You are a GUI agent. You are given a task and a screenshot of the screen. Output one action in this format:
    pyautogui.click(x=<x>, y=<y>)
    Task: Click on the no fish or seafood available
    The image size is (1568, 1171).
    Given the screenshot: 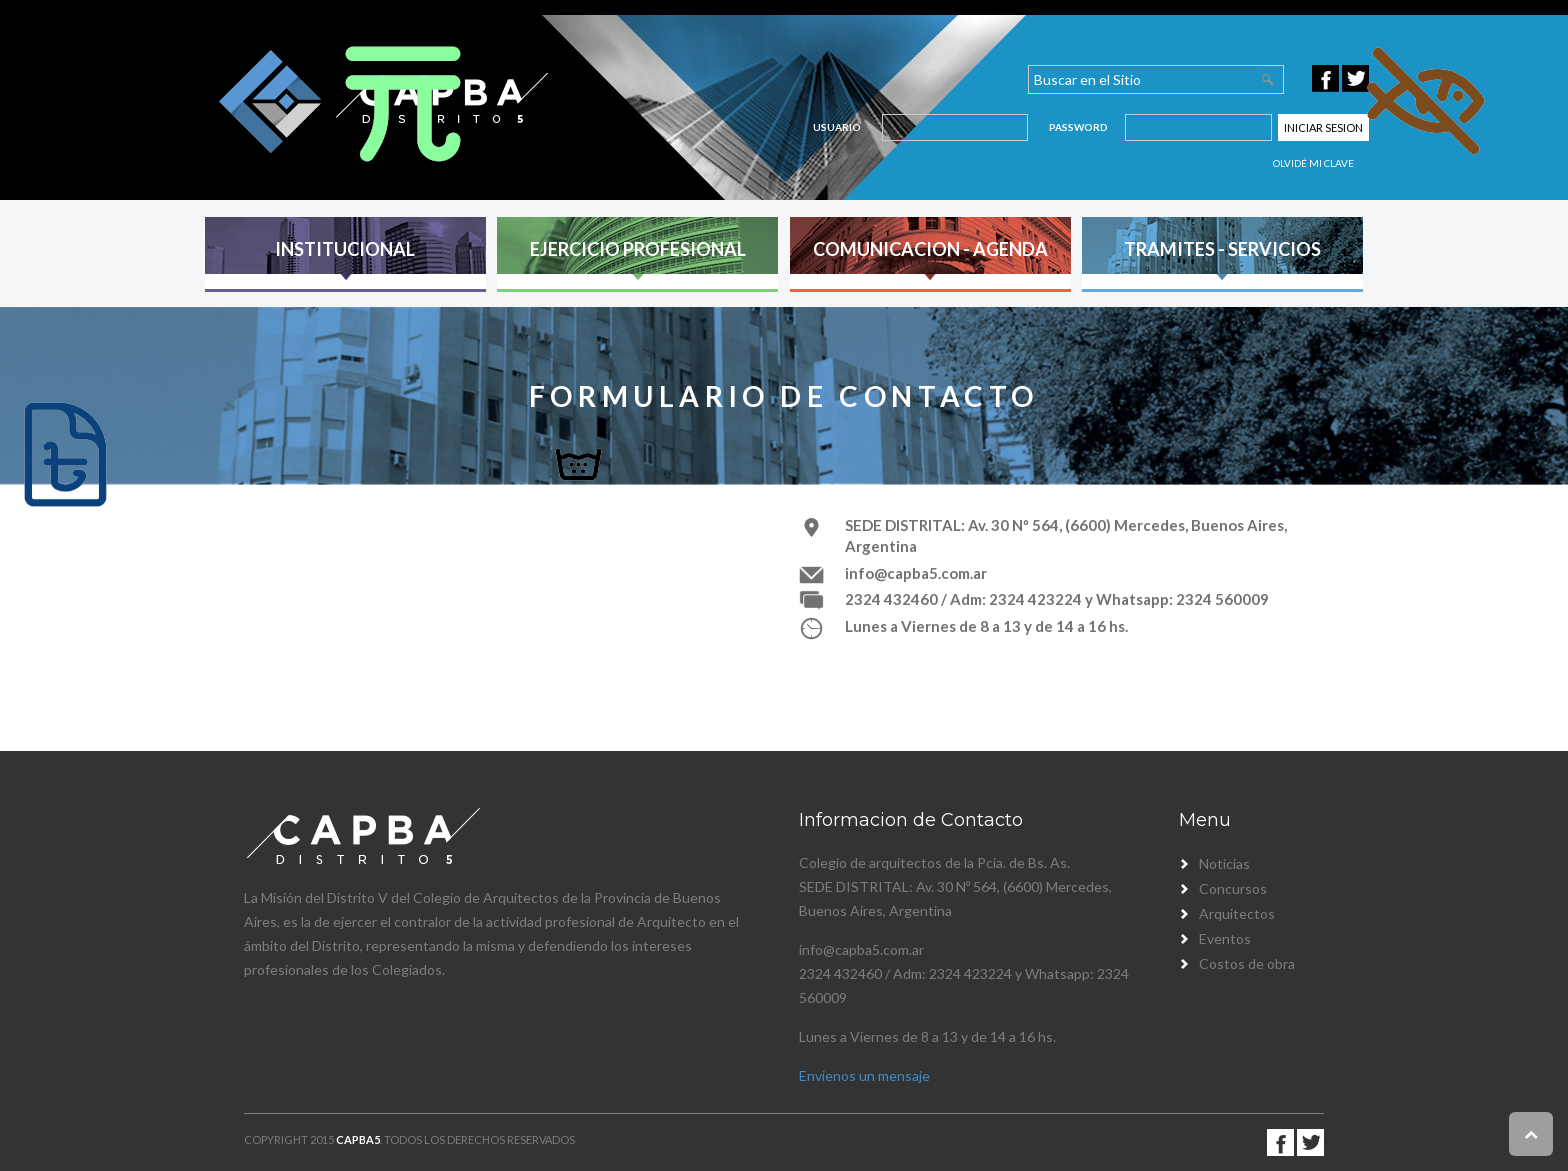 What is the action you would take?
    pyautogui.click(x=1426, y=101)
    